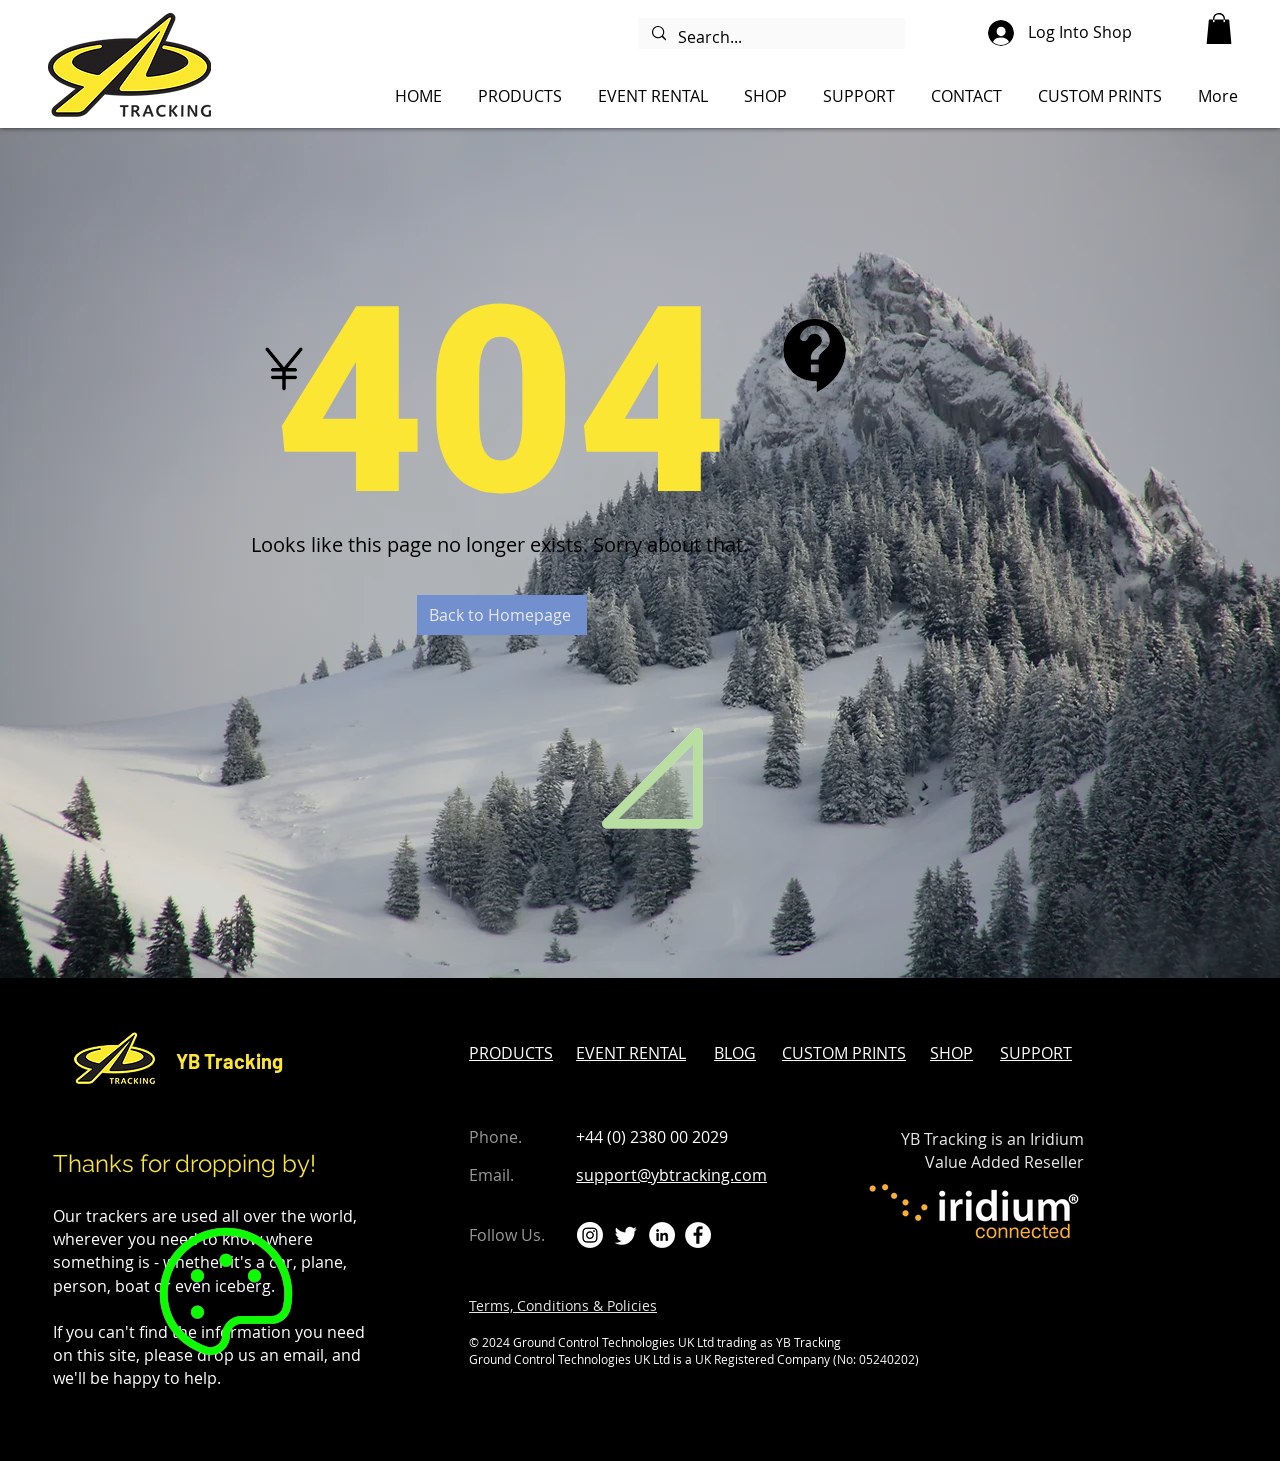  What do you see at coordinates (226, 1294) in the screenshot?
I see `access color or theme settings` at bounding box center [226, 1294].